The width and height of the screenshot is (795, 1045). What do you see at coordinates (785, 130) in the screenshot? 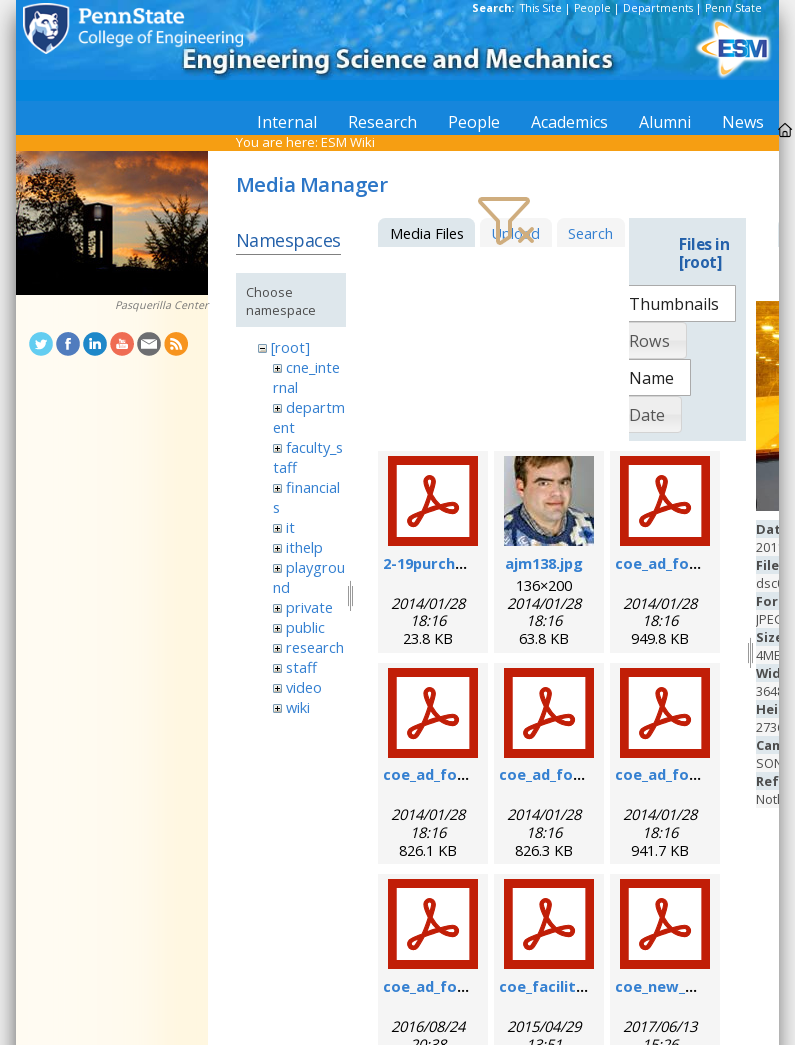
I see `go to home screen` at bounding box center [785, 130].